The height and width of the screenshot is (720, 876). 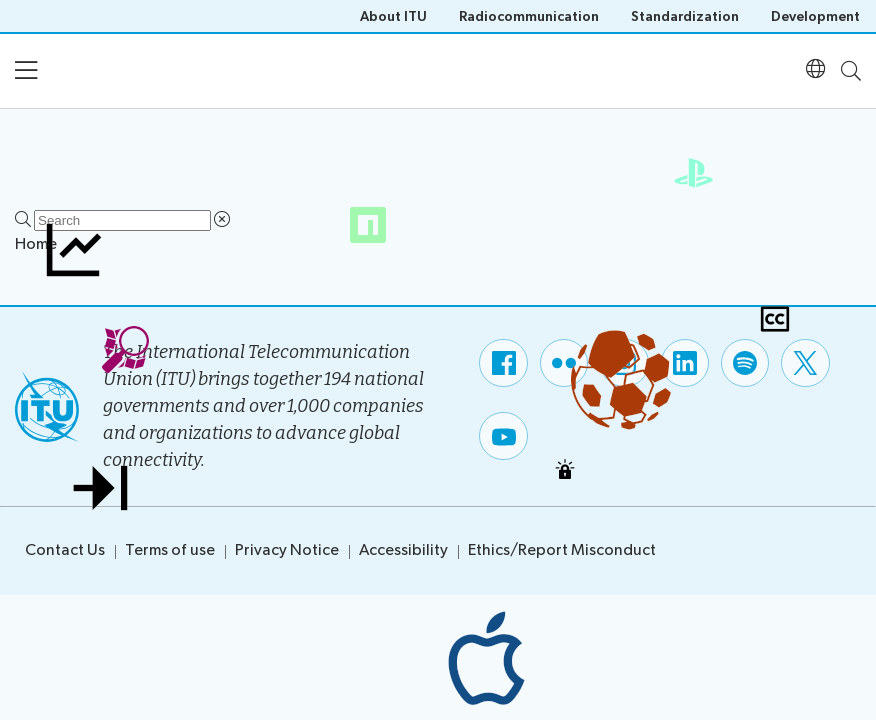 What do you see at coordinates (73, 250) in the screenshot?
I see `view analytics or performance data` at bounding box center [73, 250].